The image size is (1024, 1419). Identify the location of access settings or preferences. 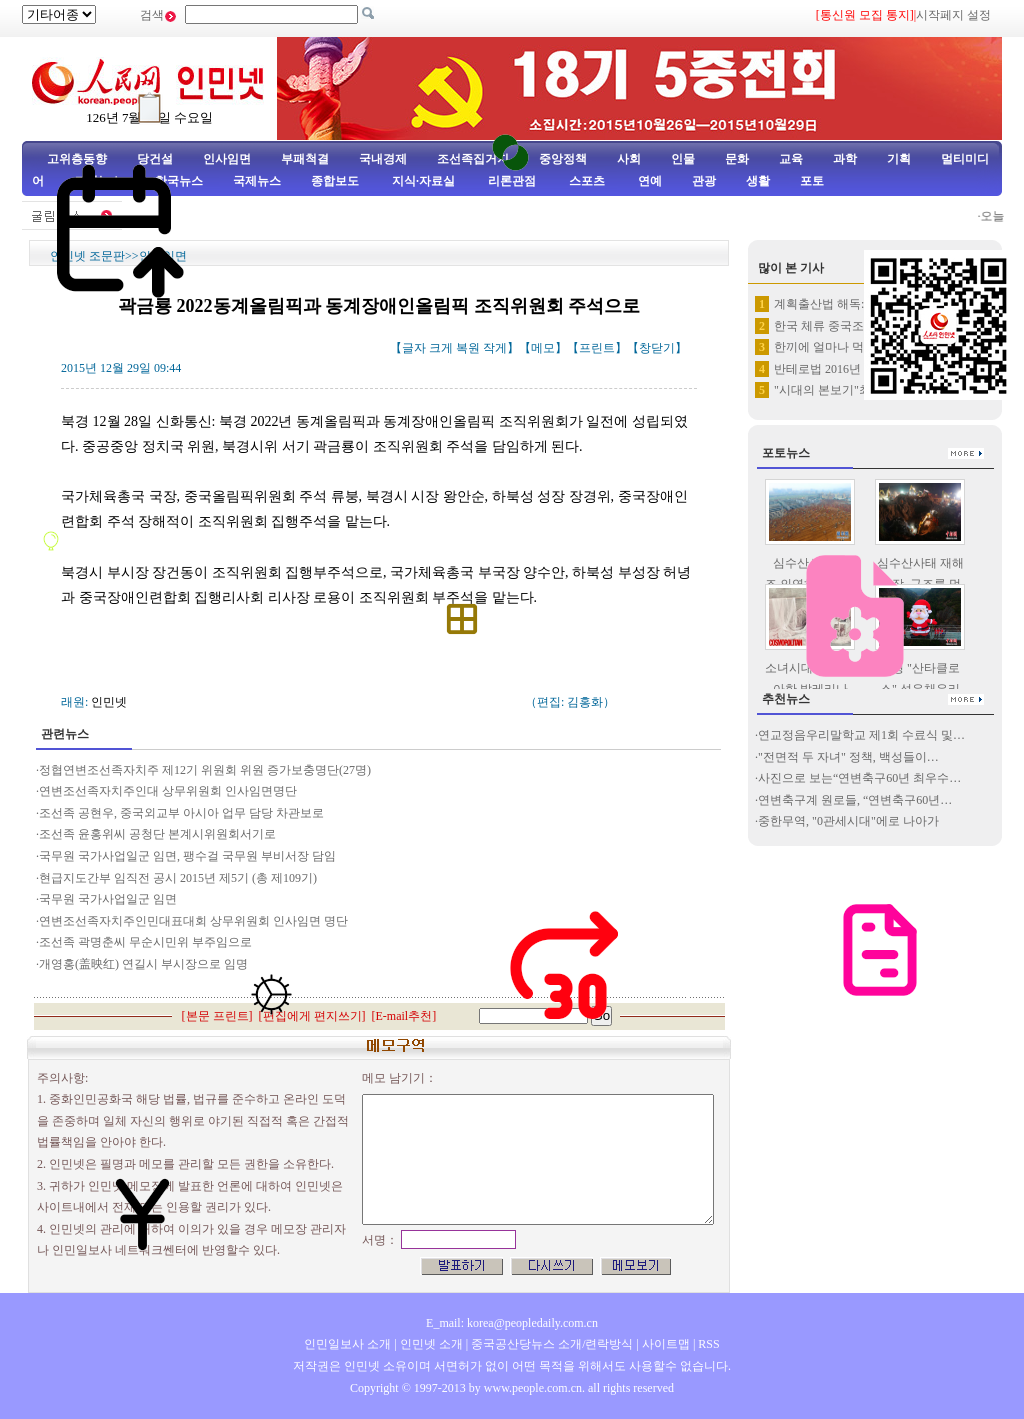
(271, 994).